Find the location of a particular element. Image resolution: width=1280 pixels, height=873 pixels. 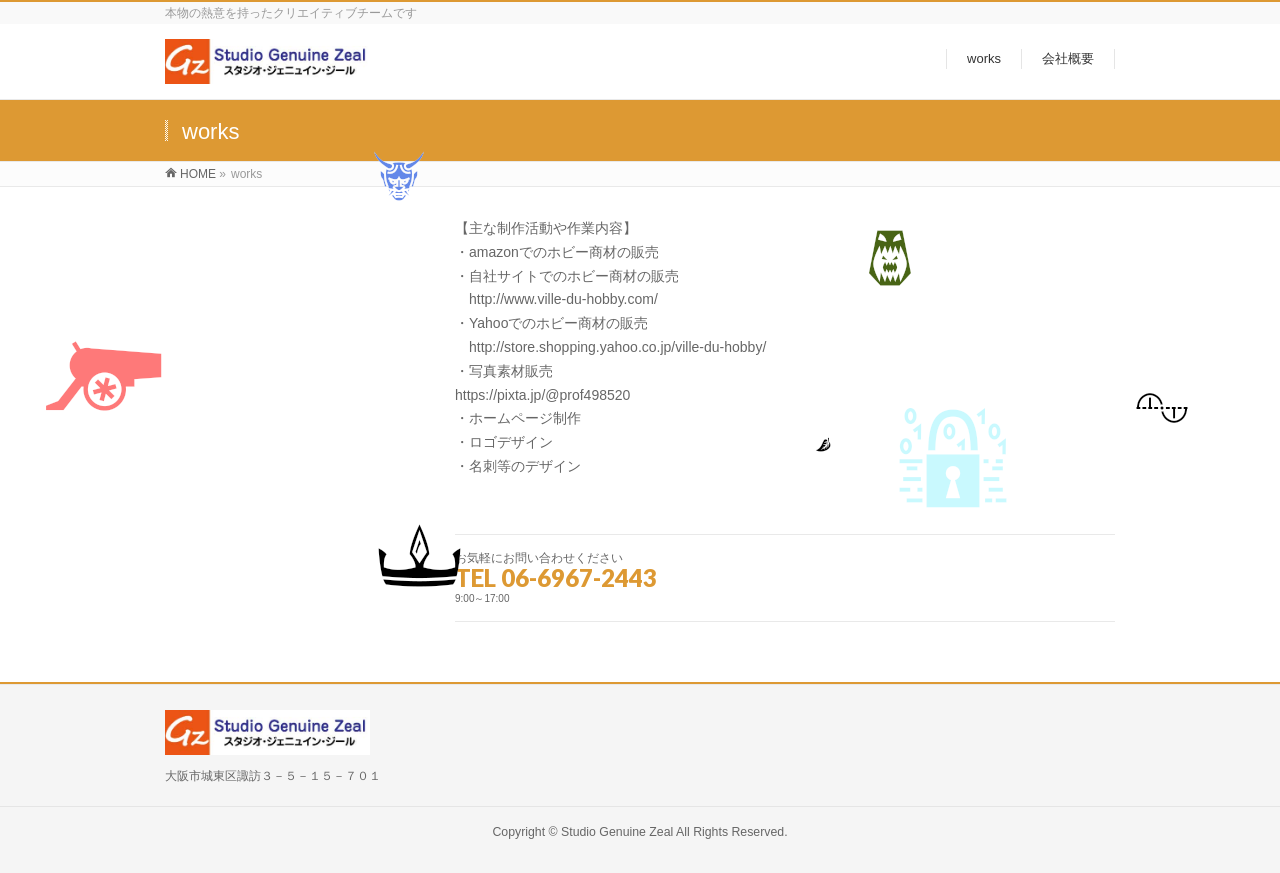

indicates autumn or seasonal theme is located at coordinates (823, 445).